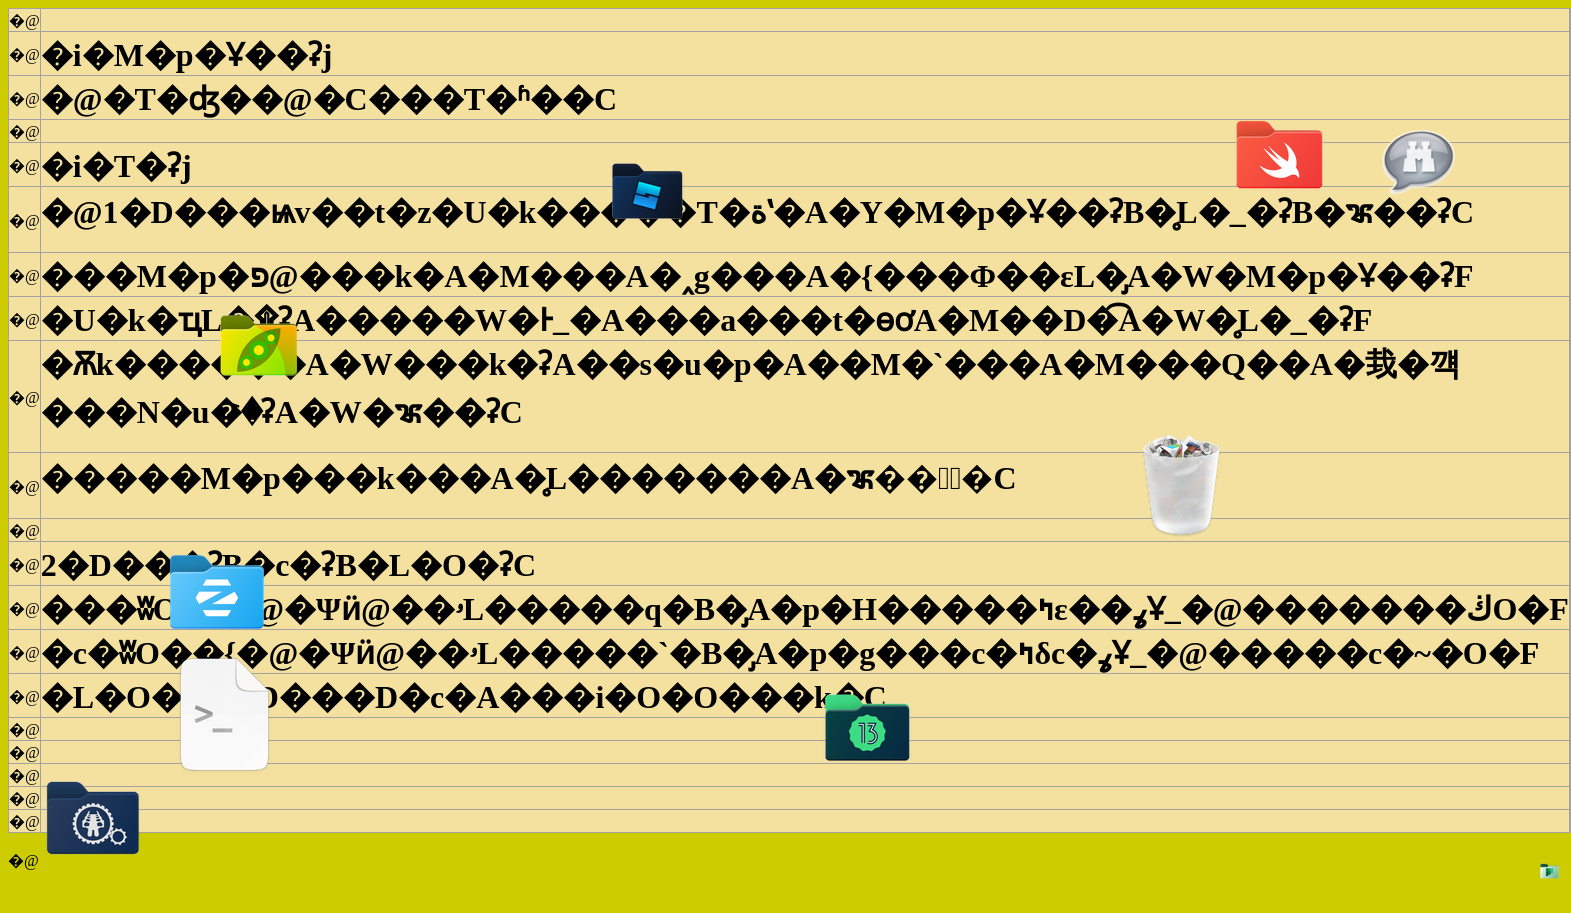  I want to click on receive a message from a remote desktop administrator, so click(1419, 168).